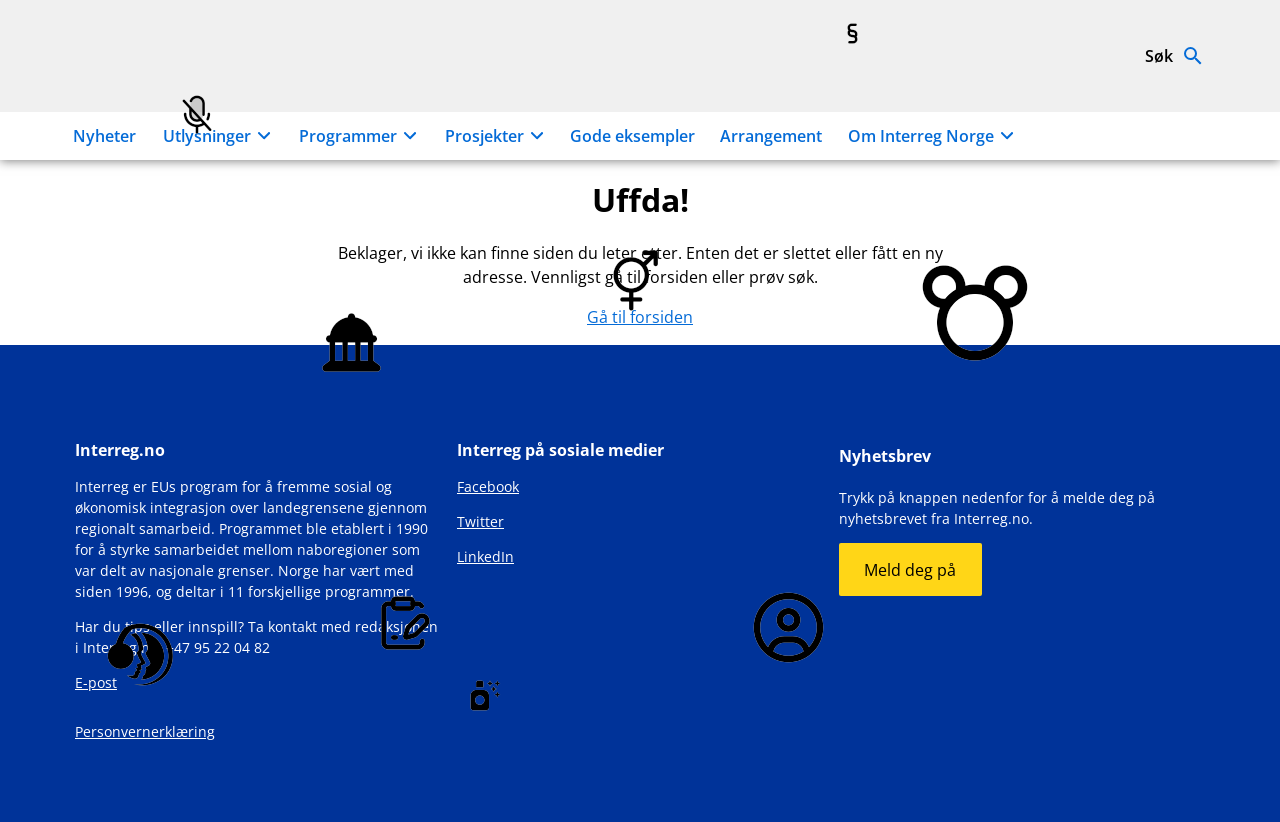 Image resolution: width=1280 pixels, height=822 pixels. What do you see at coordinates (633, 279) in the screenshot?
I see `select intersex gender identity` at bounding box center [633, 279].